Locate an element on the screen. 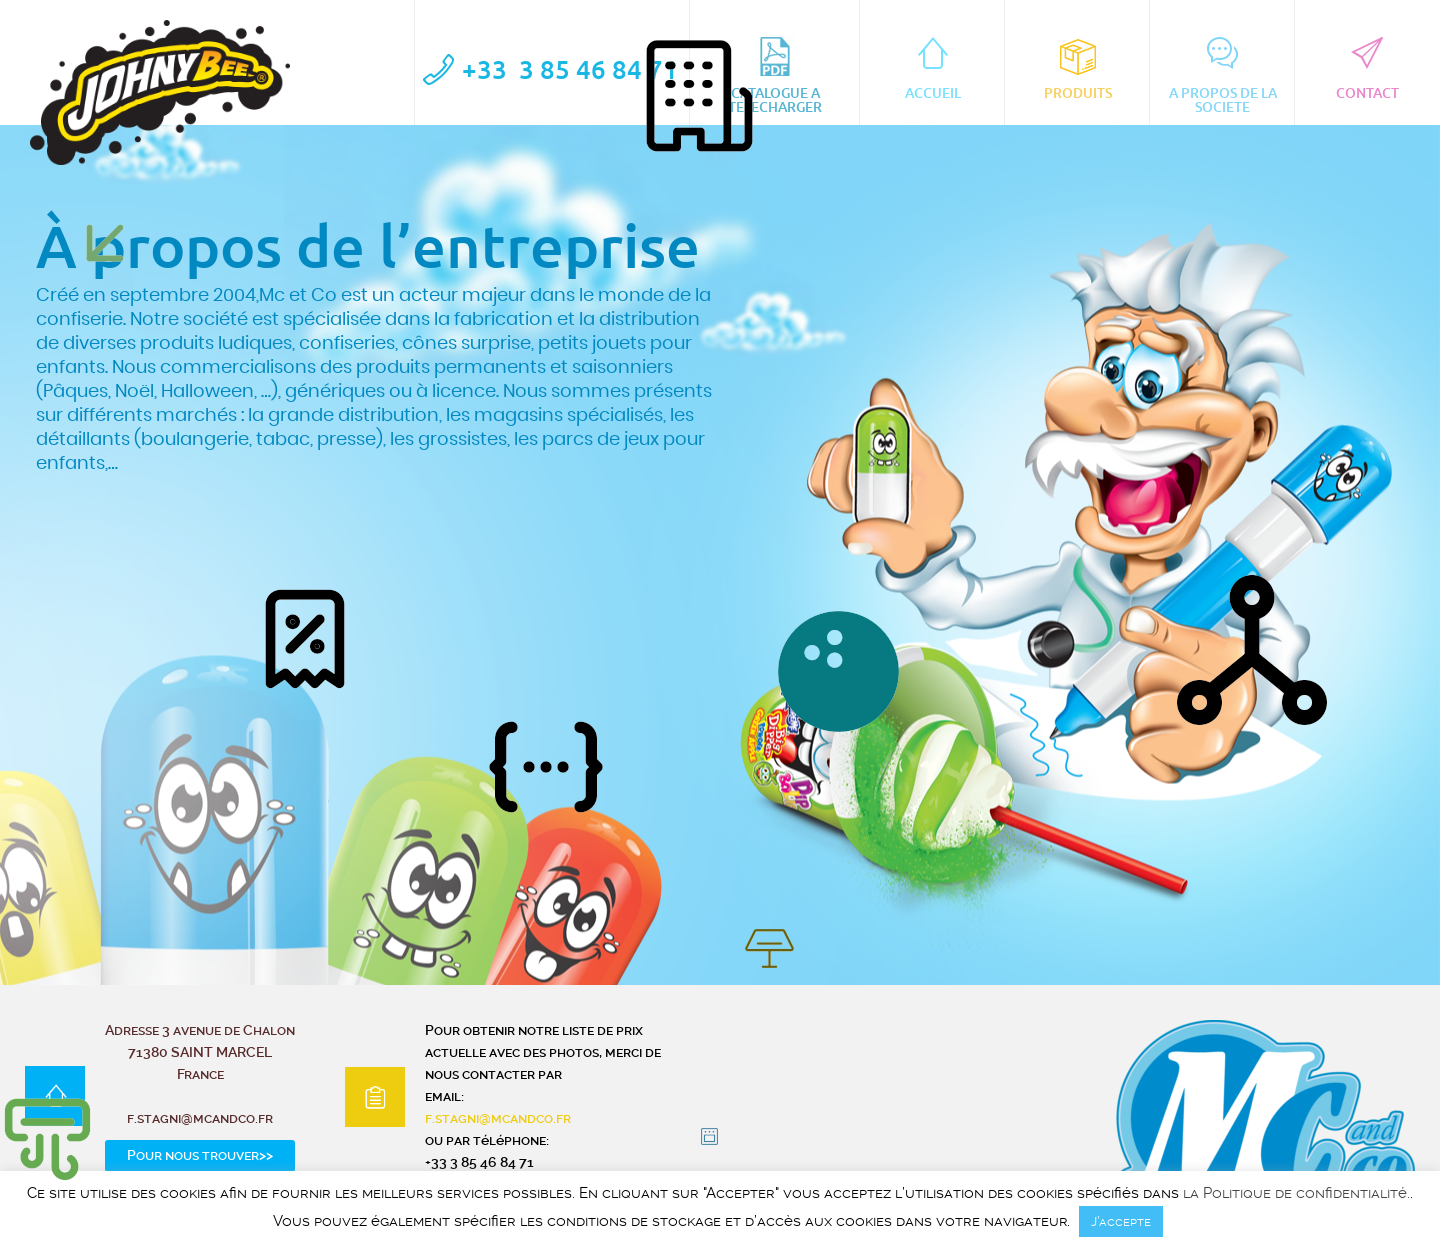 The height and width of the screenshot is (1254, 1440). view code snippets or embedded content is located at coordinates (546, 767).